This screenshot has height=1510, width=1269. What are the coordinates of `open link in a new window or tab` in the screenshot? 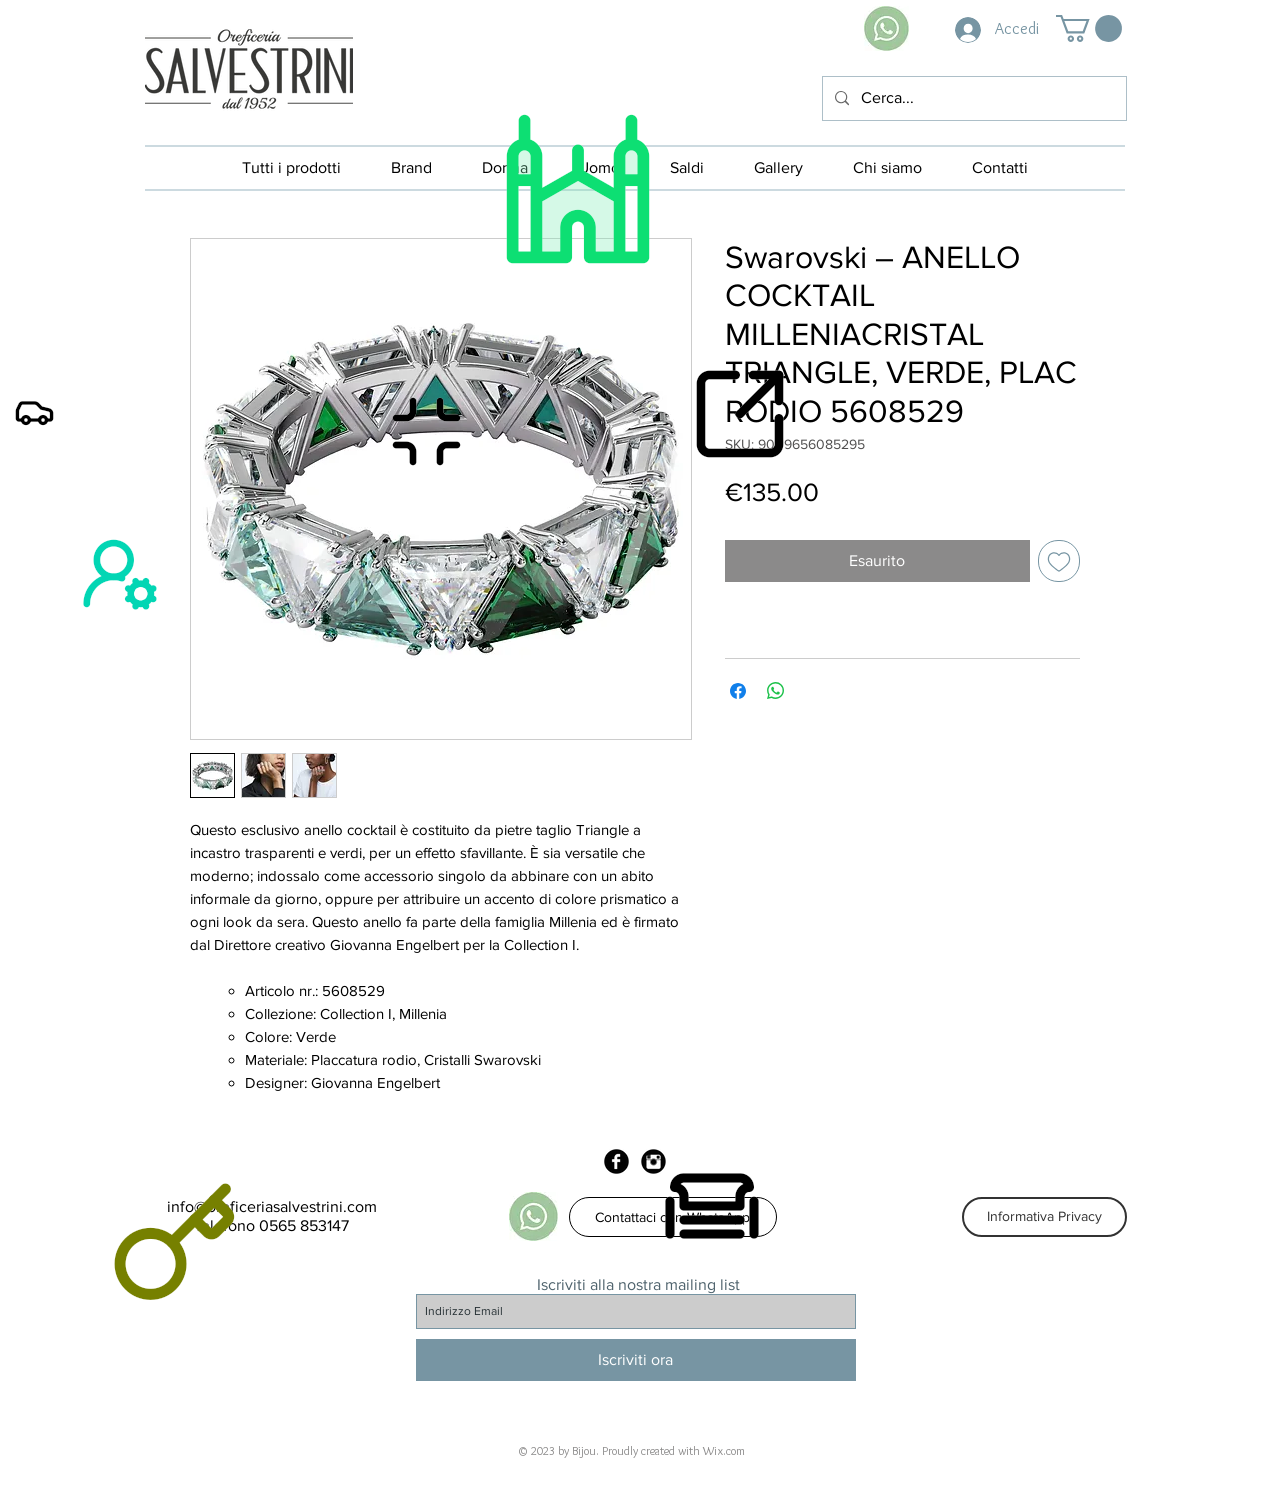 It's located at (740, 414).